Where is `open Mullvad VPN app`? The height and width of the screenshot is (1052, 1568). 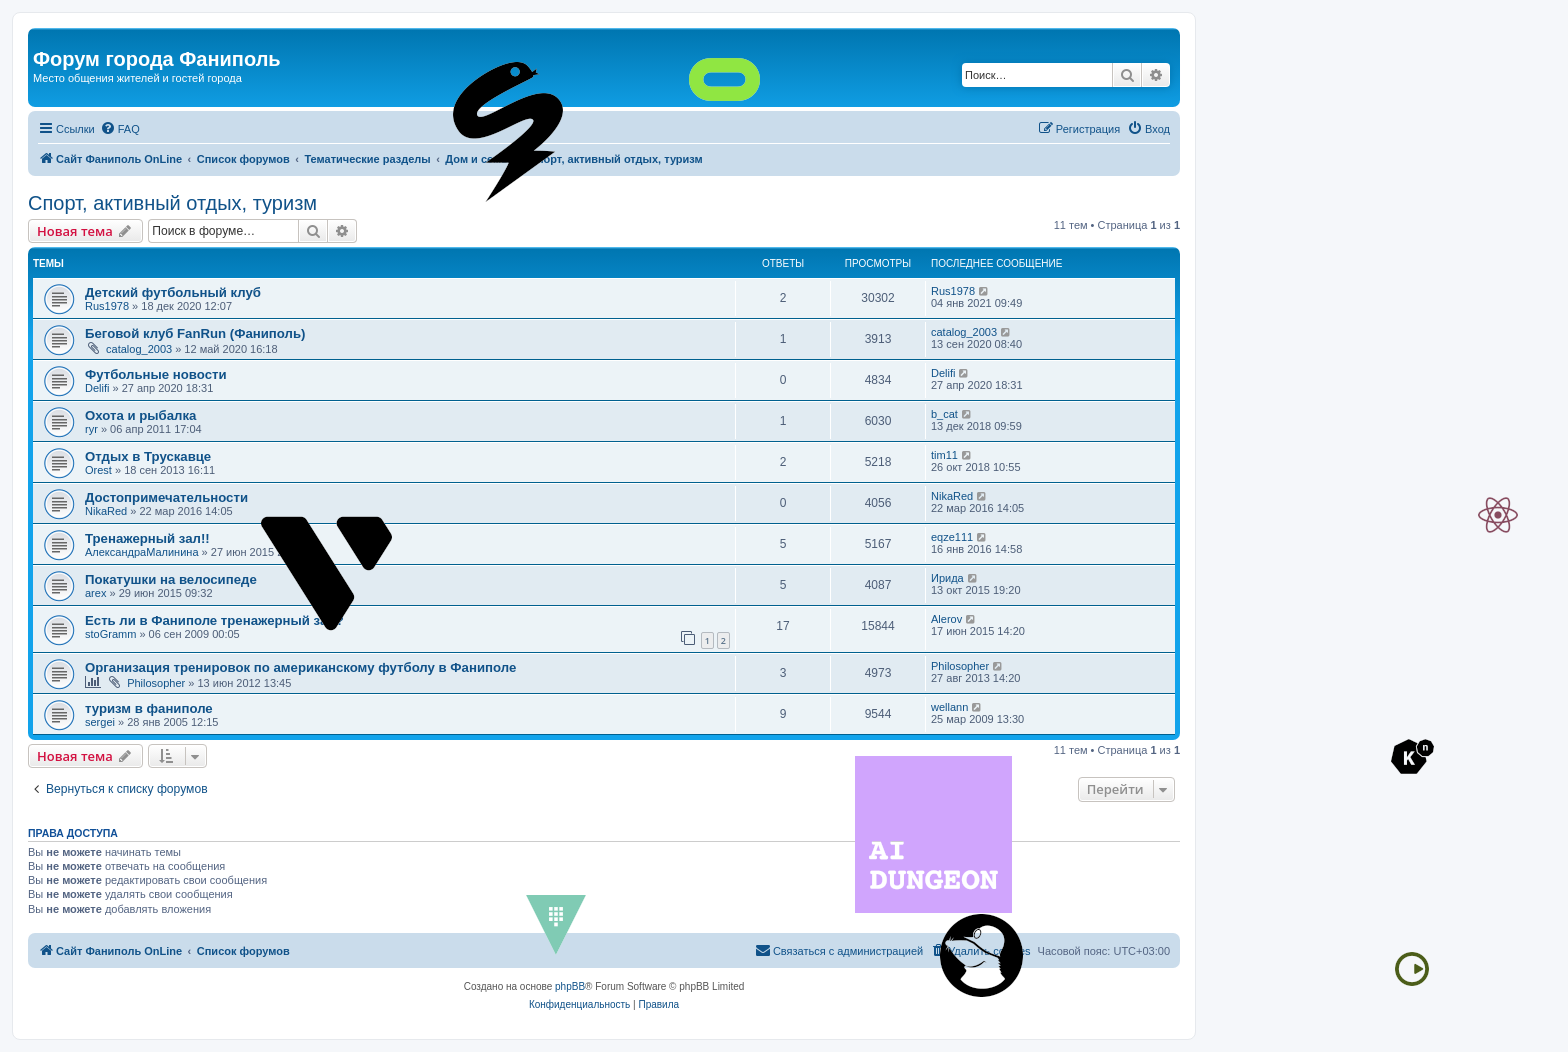
open Mullvad VPN app is located at coordinates (981, 955).